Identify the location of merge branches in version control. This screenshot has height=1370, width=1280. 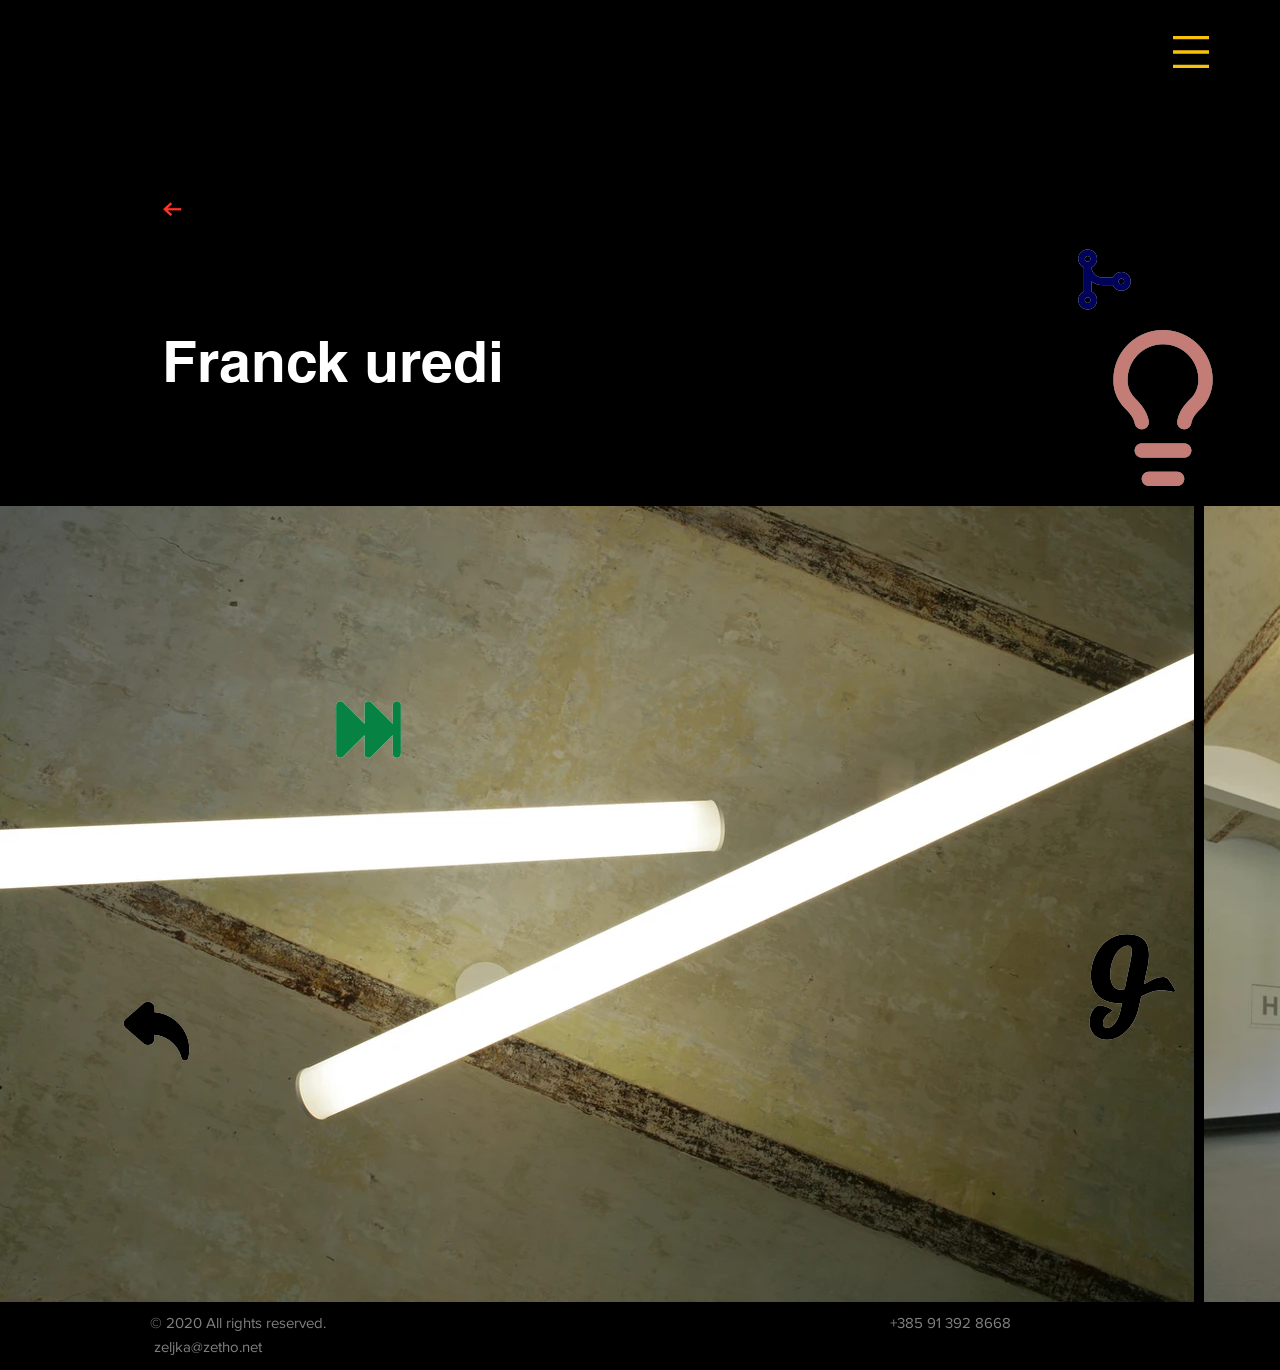
(1104, 279).